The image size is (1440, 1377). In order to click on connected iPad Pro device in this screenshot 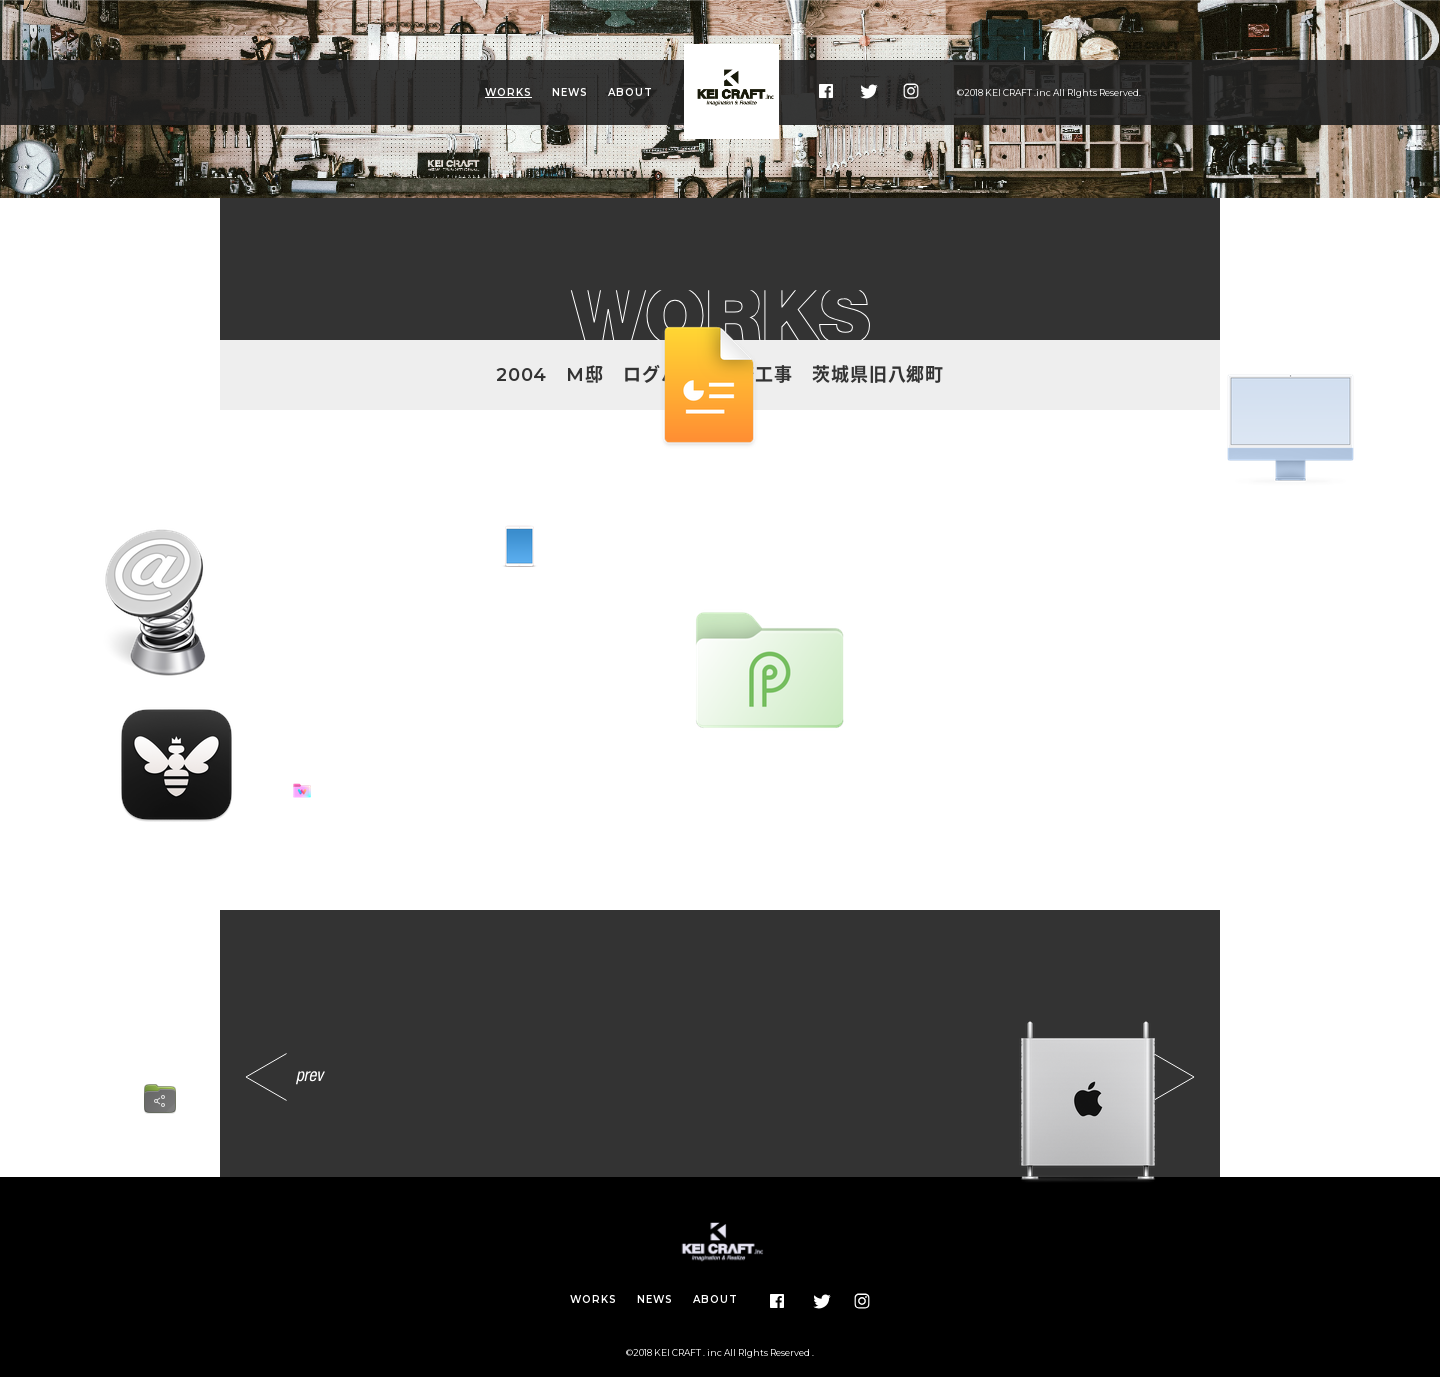, I will do `click(519, 546)`.